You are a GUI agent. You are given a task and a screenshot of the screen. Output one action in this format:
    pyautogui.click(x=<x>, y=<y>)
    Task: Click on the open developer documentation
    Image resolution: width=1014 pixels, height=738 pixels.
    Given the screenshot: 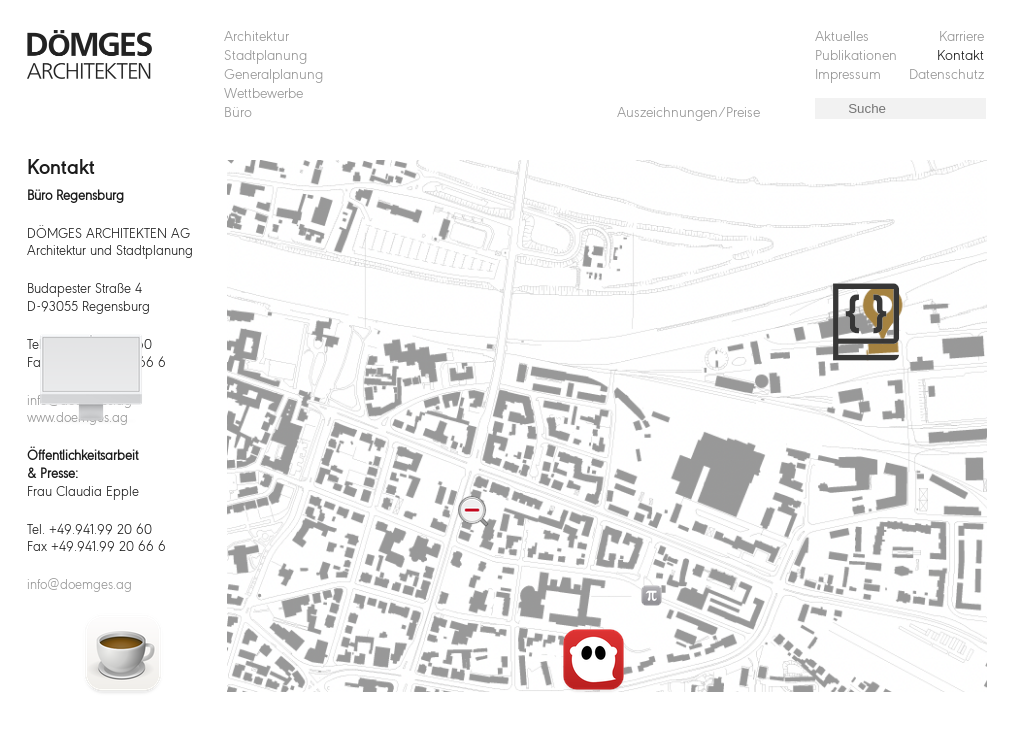 What is the action you would take?
    pyautogui.click(x=866, y=322)
    